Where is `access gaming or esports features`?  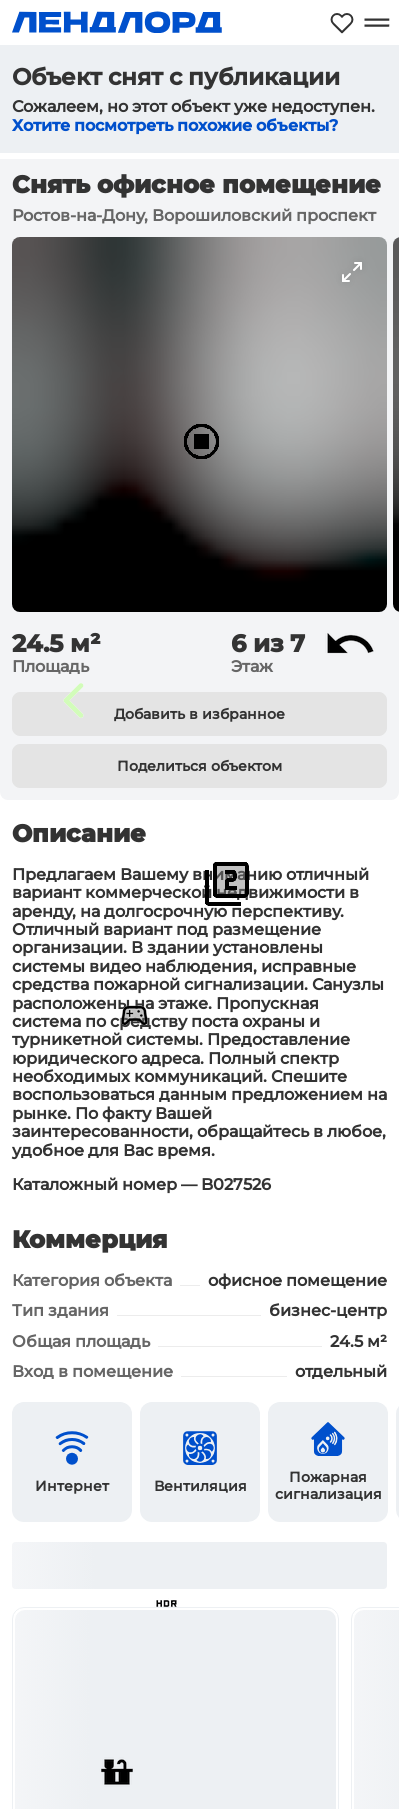
access gaming or esports features is located at coordinates (134, 1015).